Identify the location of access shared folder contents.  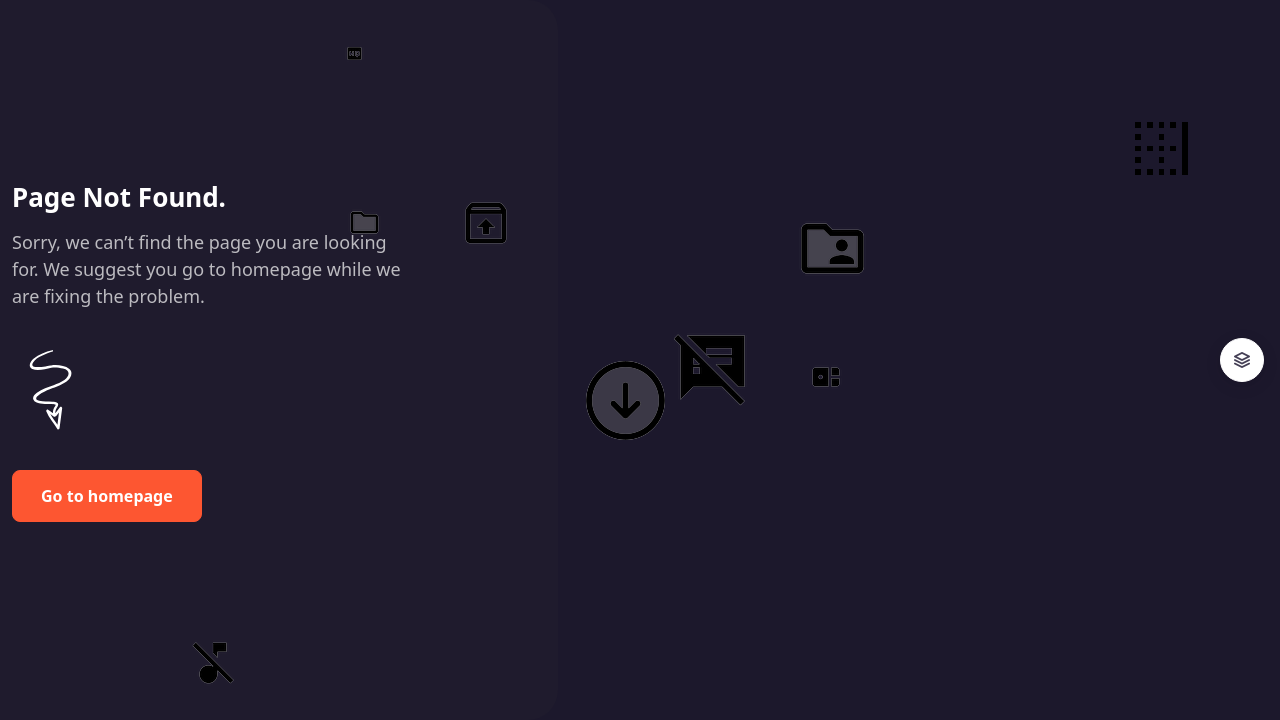
(832, 248).